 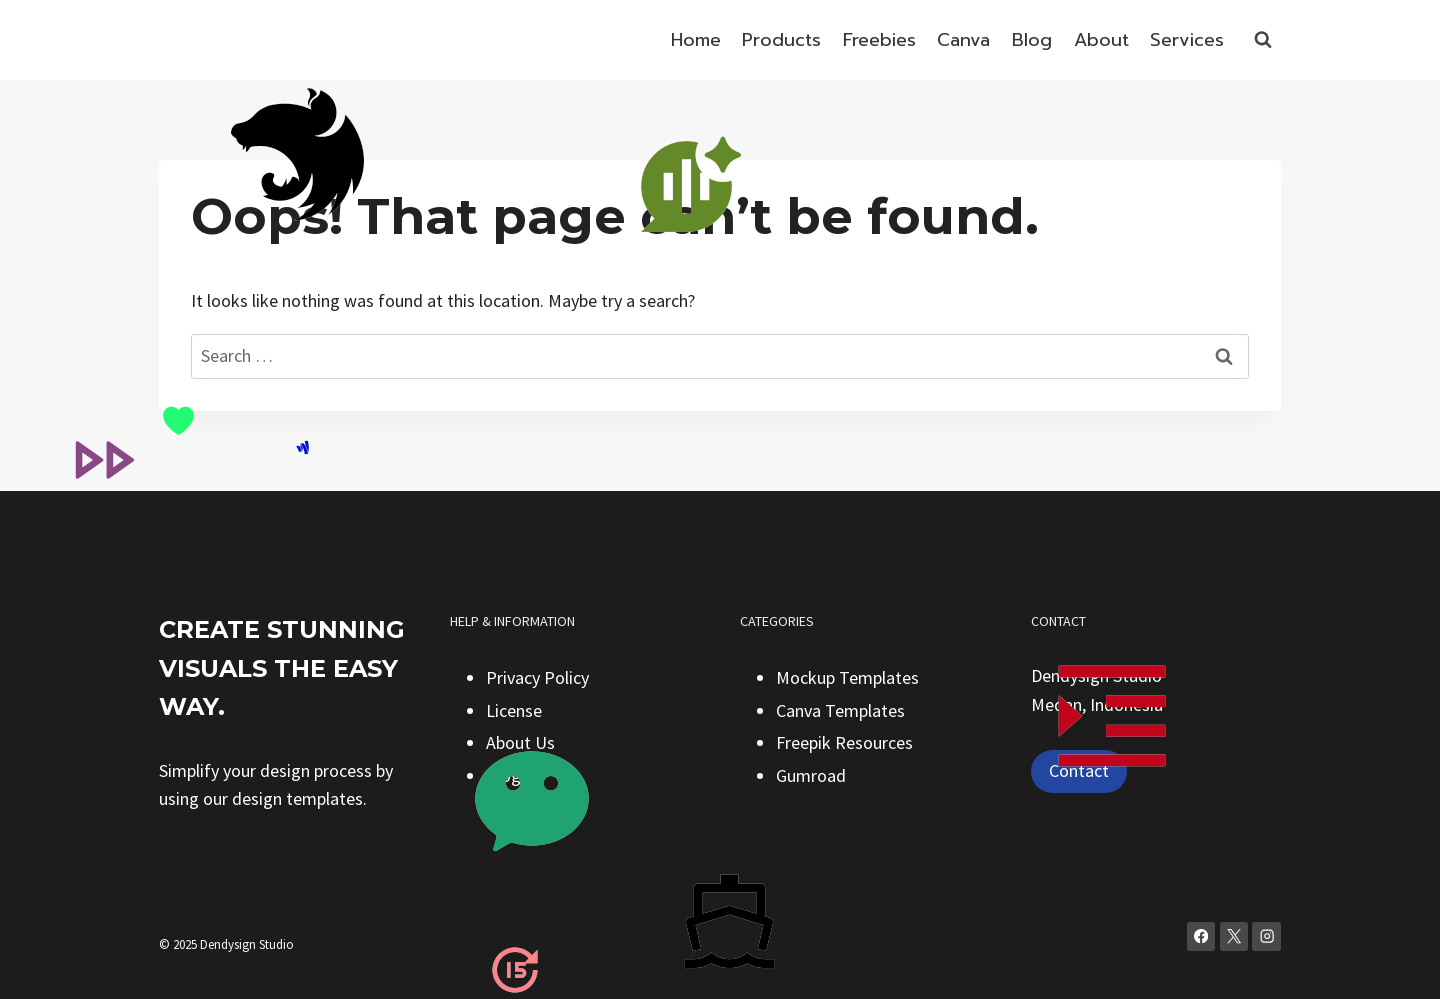 What do you see at coordinates (729, 923) in the screenshot?
I see `select ship or boat transportation` at bounding box center [729, 923].